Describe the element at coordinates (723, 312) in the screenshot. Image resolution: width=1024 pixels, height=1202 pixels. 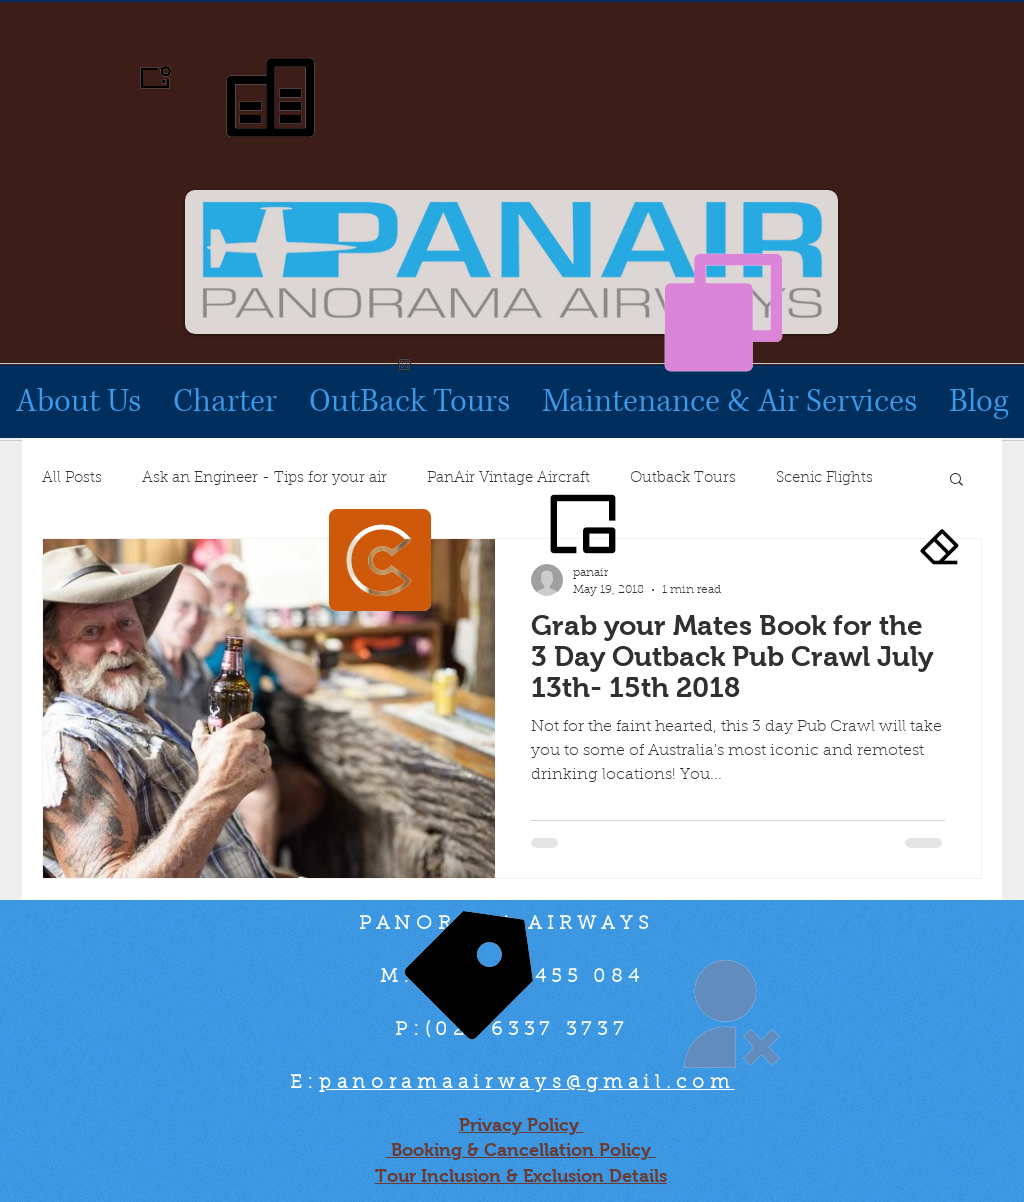
I see `select multiple items` at that location.